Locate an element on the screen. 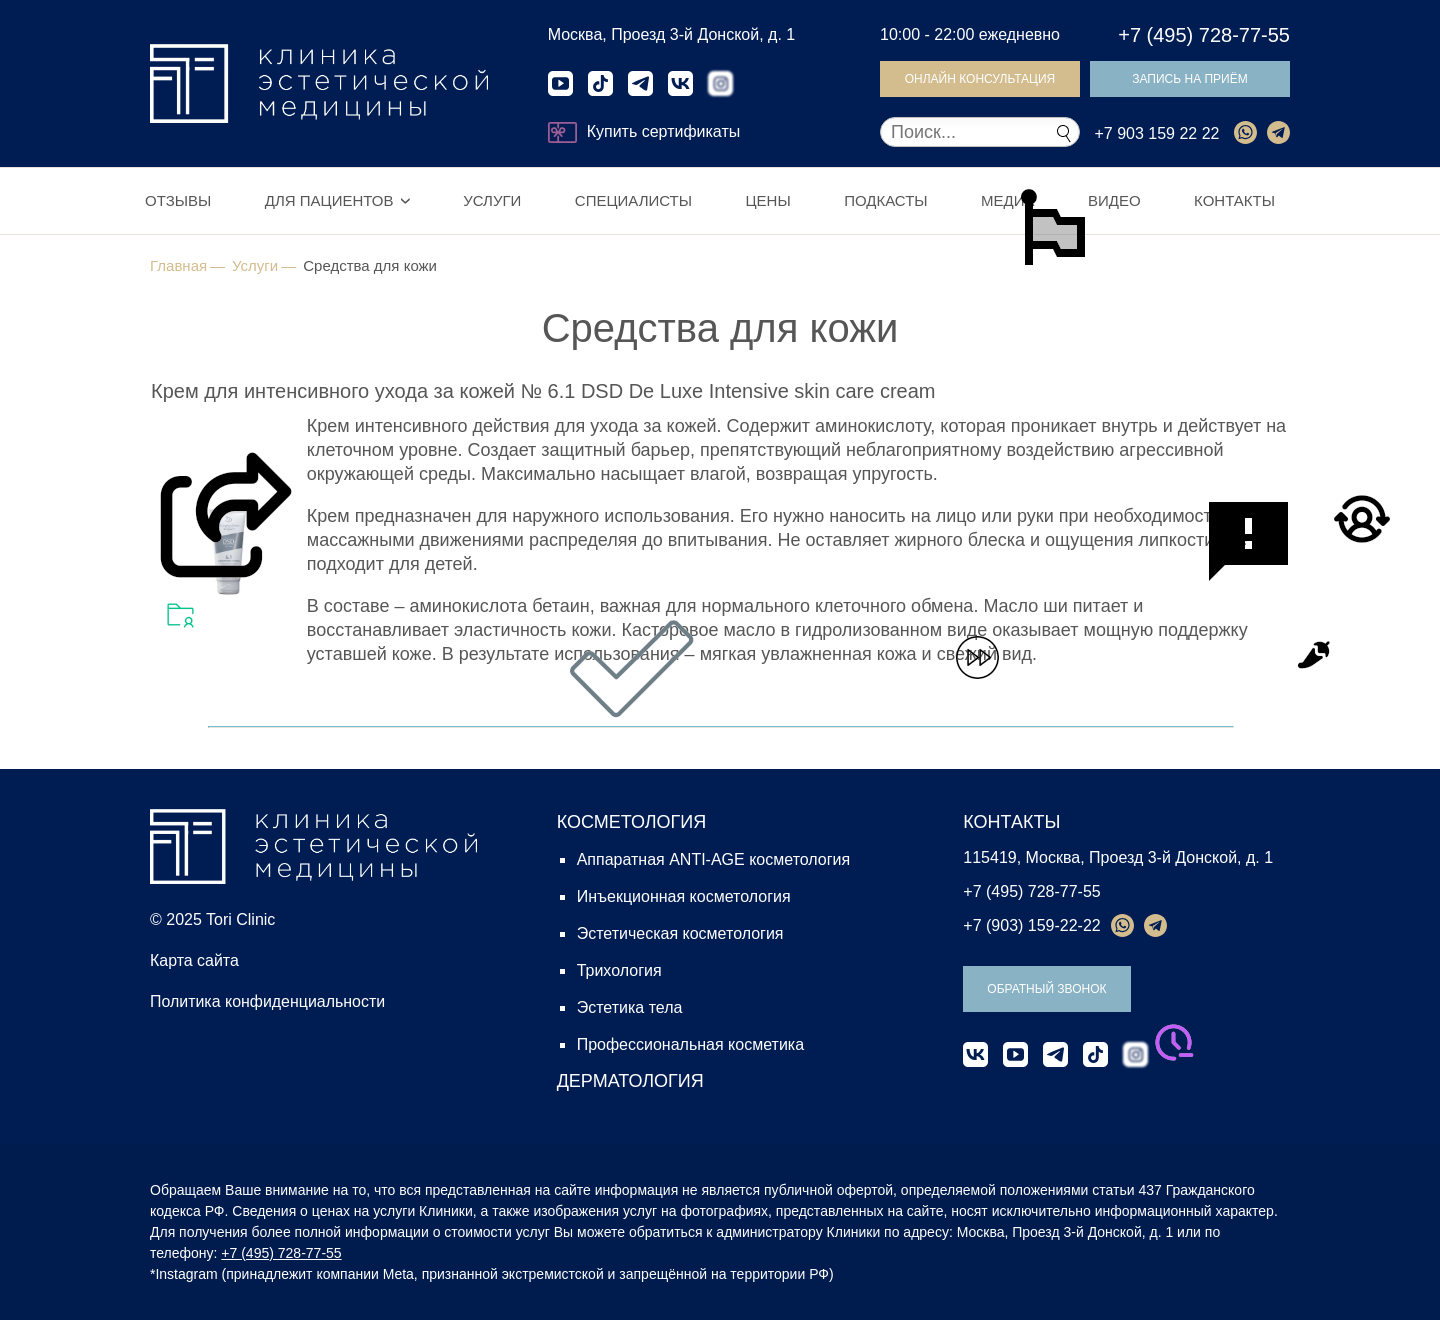  share this content is located at coordinates (223, 515).